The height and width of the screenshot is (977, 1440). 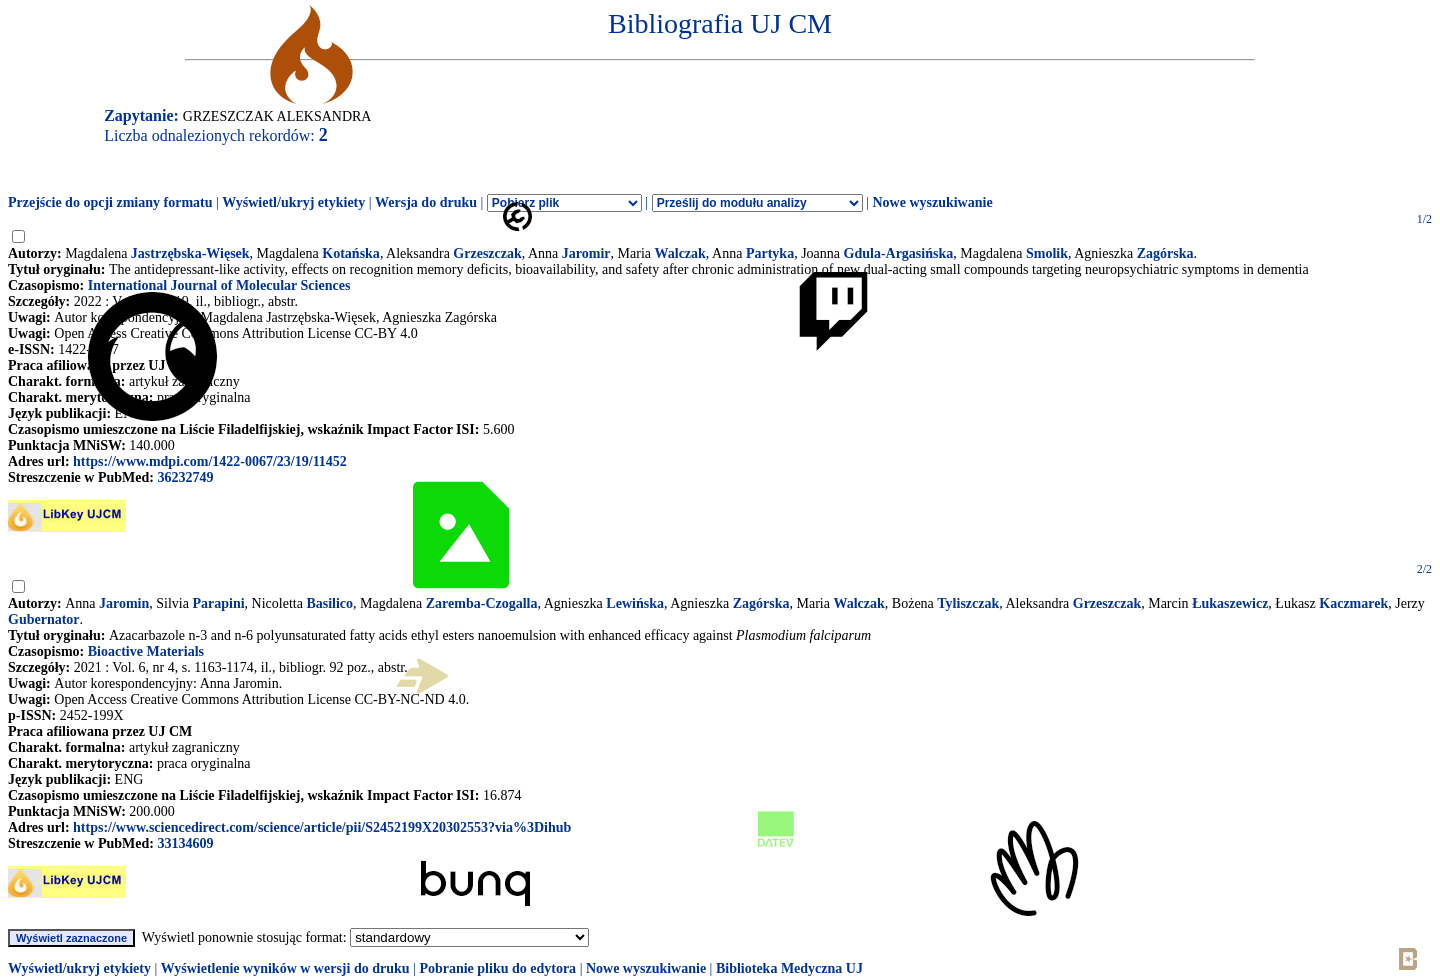 I want to click on view image file, so click(x=461, y=535).